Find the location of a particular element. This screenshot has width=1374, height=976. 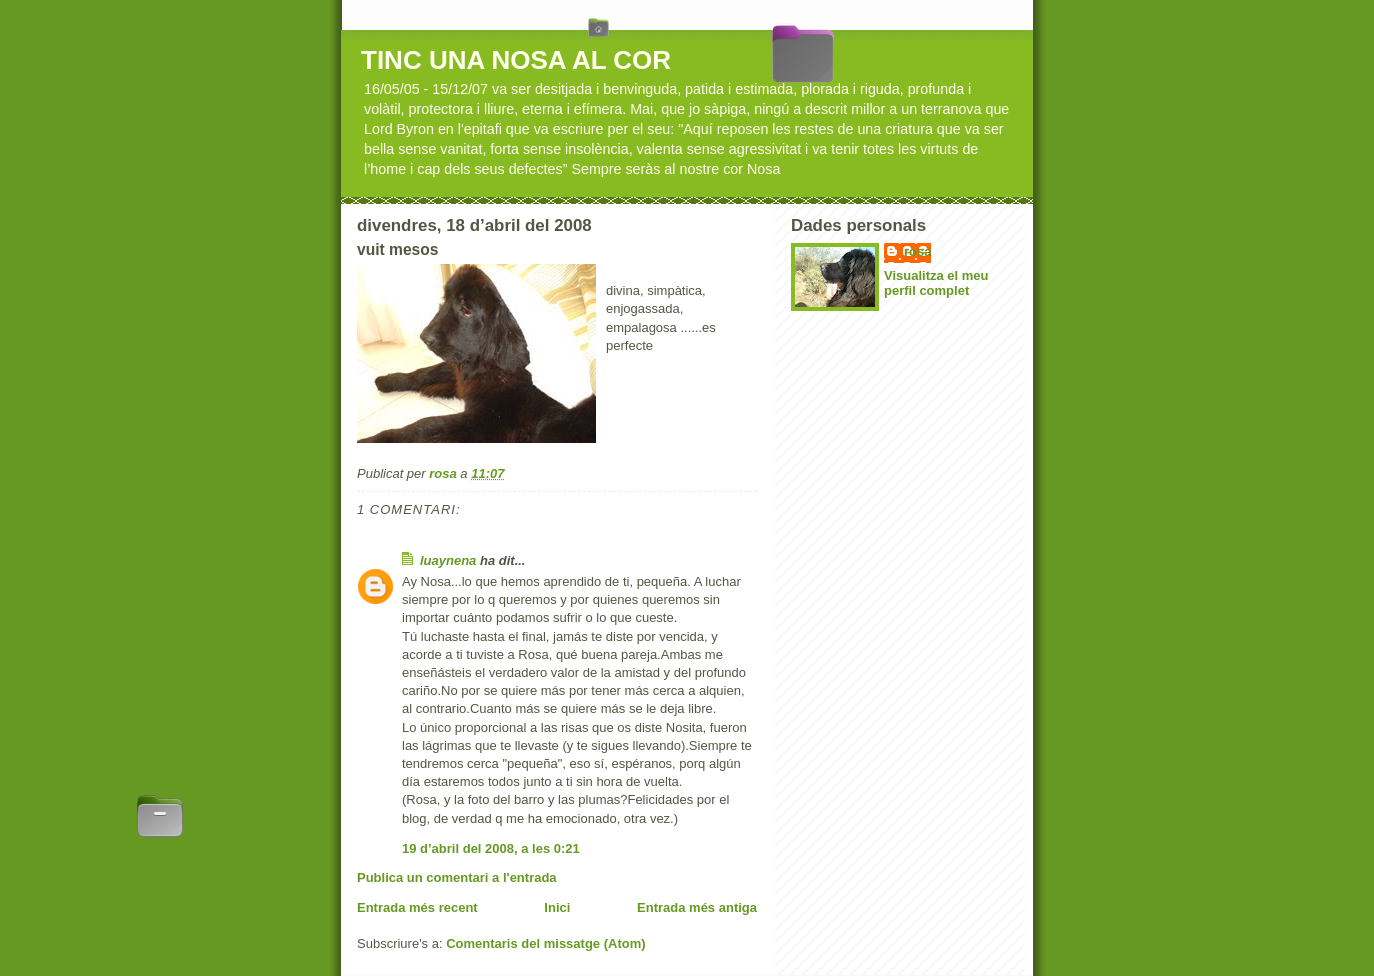

open the file manager application is located at coordinates (160, 816).